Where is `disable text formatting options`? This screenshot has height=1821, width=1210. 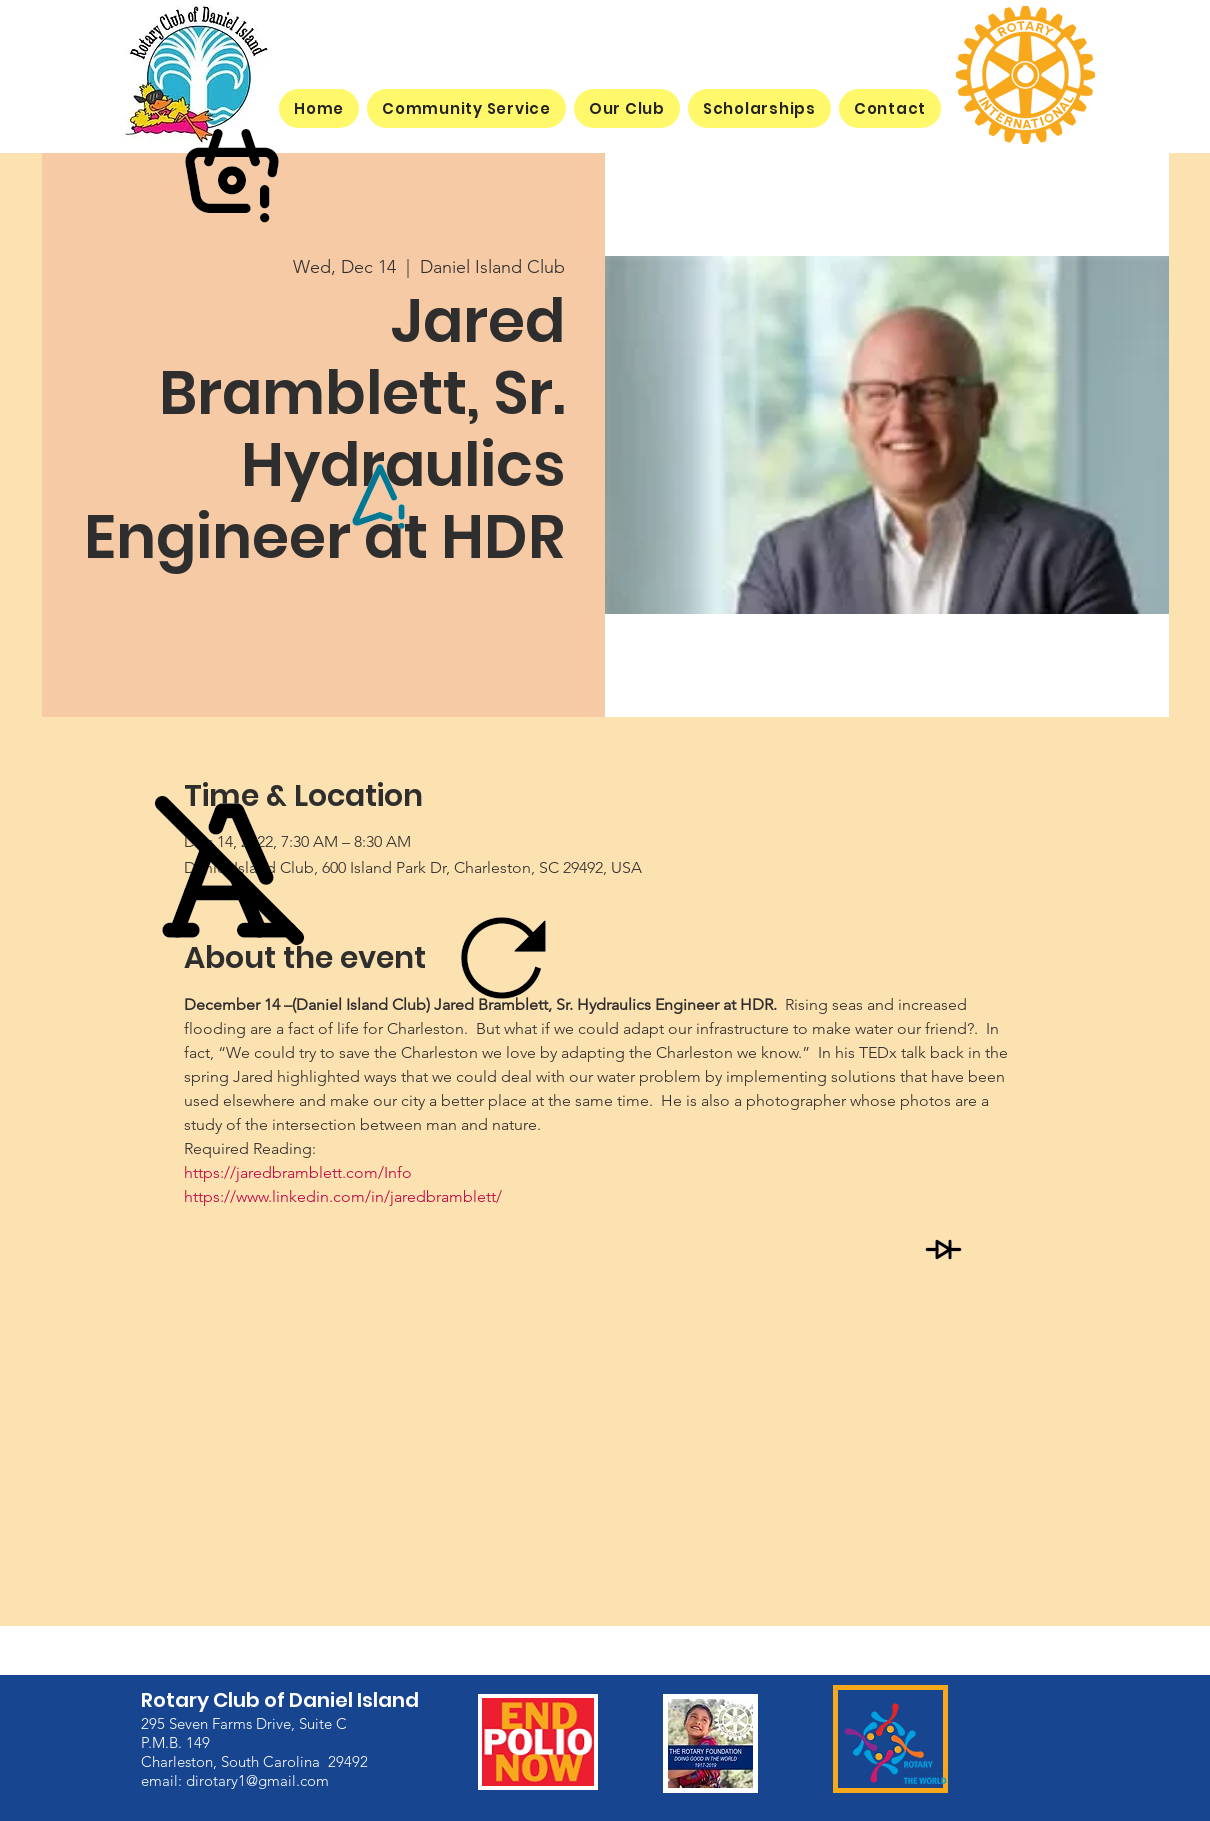
disable text formatting options is located at coordinates (229, 870).